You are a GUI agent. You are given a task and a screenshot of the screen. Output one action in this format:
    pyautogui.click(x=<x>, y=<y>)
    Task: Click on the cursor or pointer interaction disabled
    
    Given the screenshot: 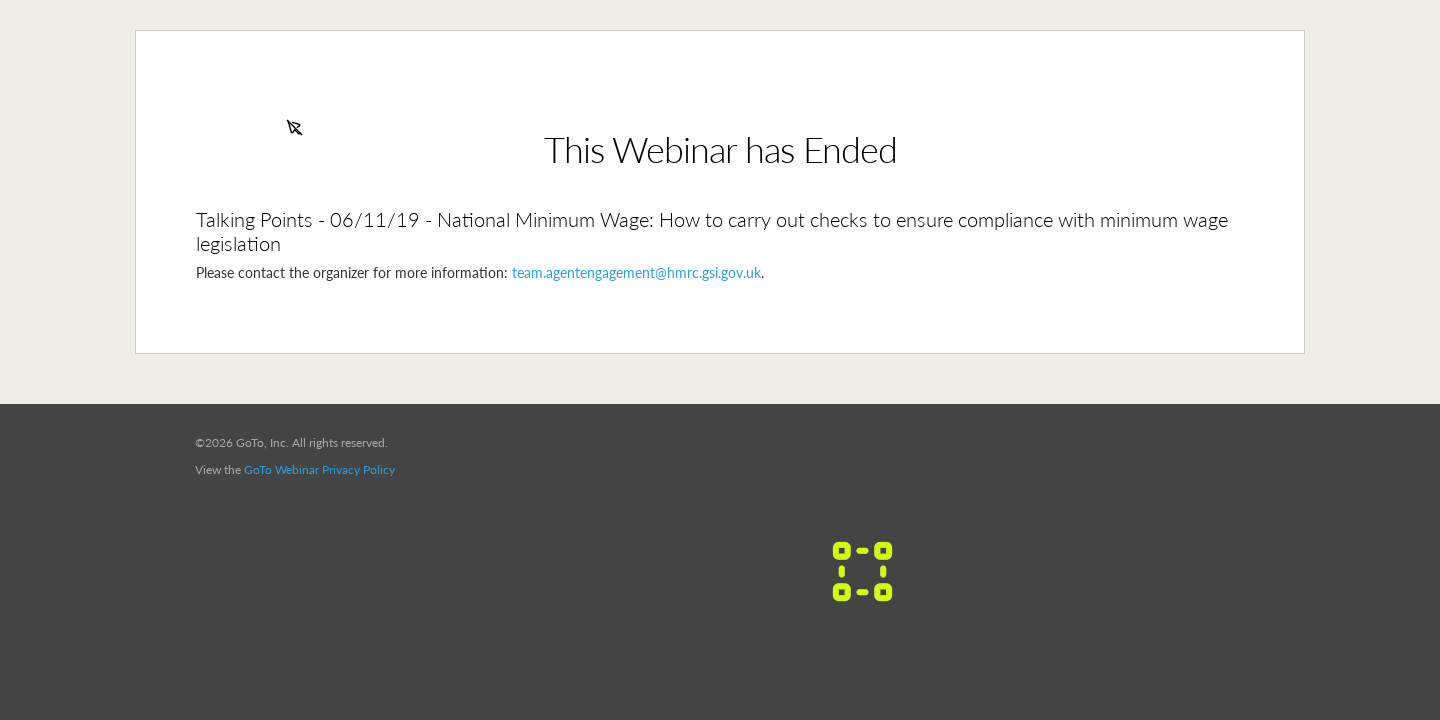 What is the action you would take?
    pyautogui.click(x=294, y=127)
    